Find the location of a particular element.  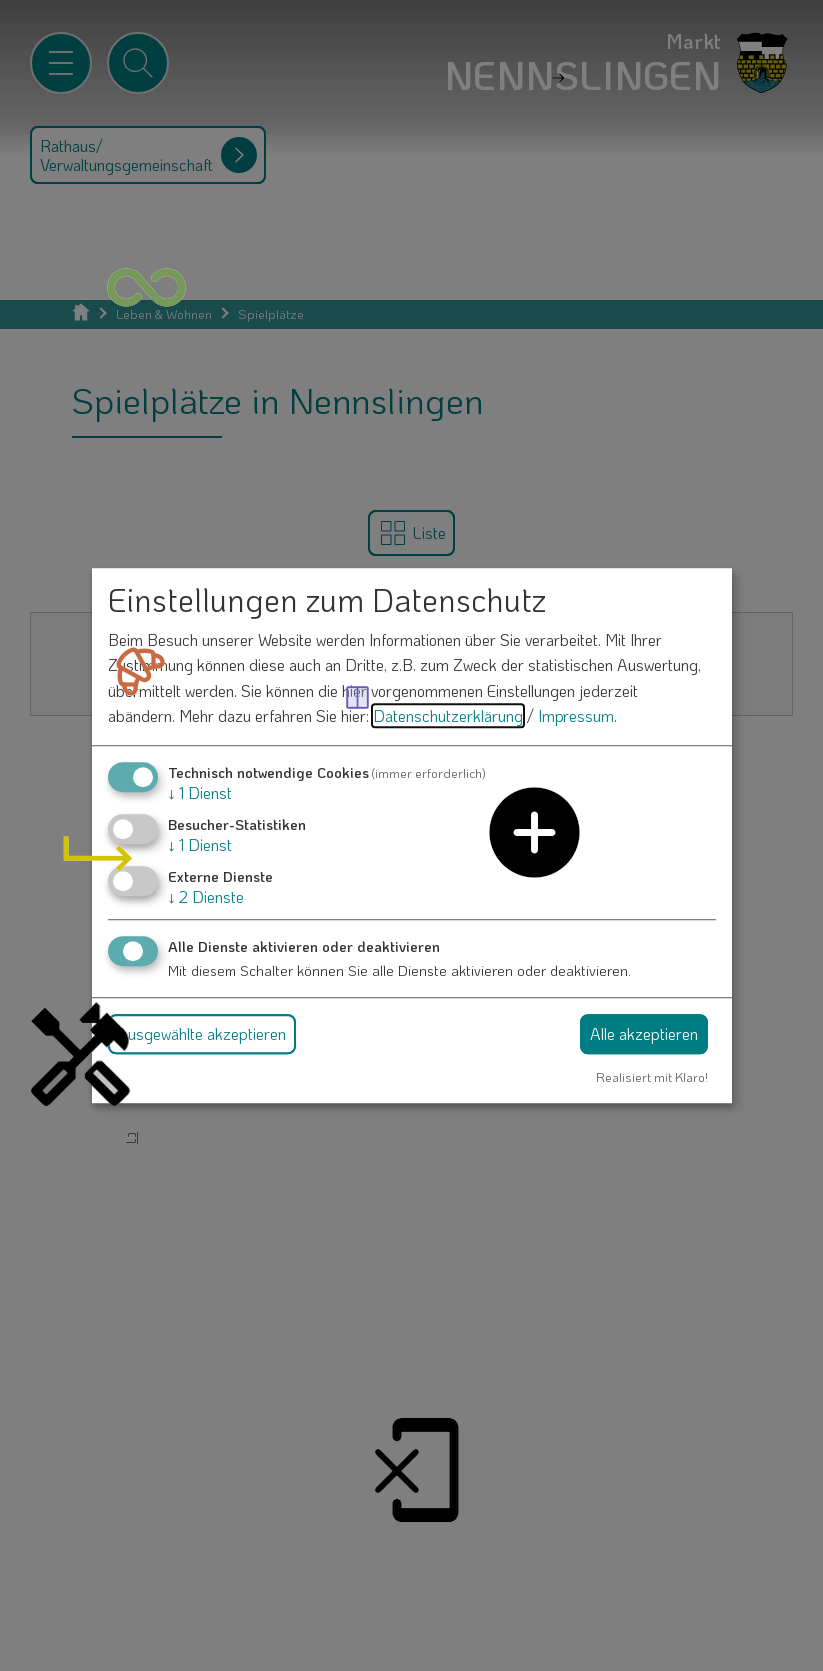

indicates unlimited or infinite content is located at coordinates (146, 287).